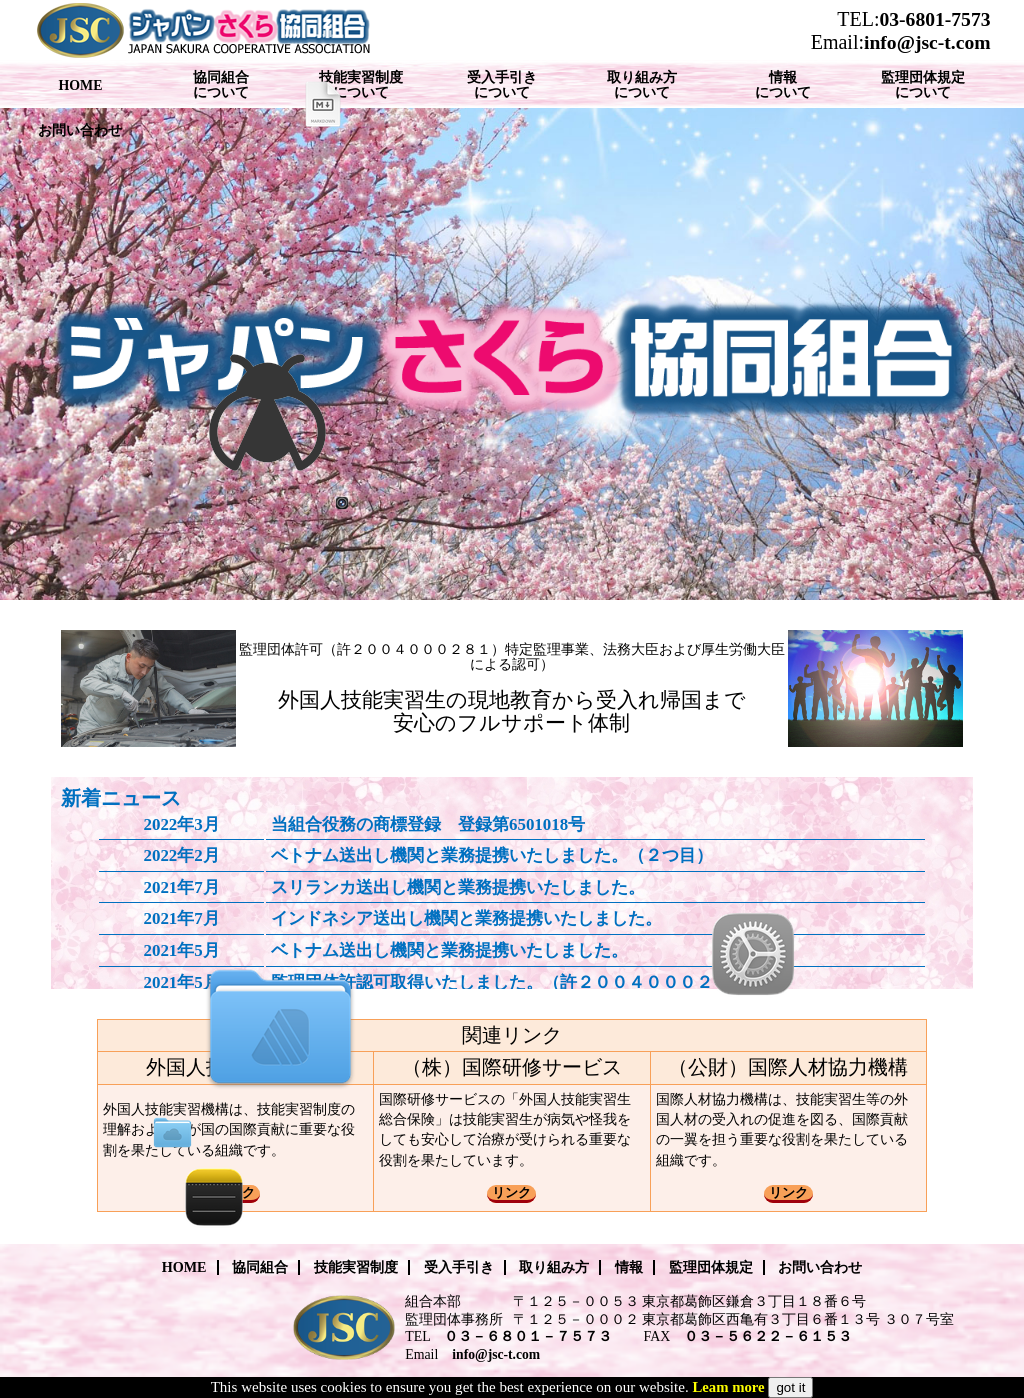 This screenshot has height=1398, width=1024. Describe the element at coordinates (172, 1132) in the screenshot. I see `access cloud-synced files and folders` at that location.